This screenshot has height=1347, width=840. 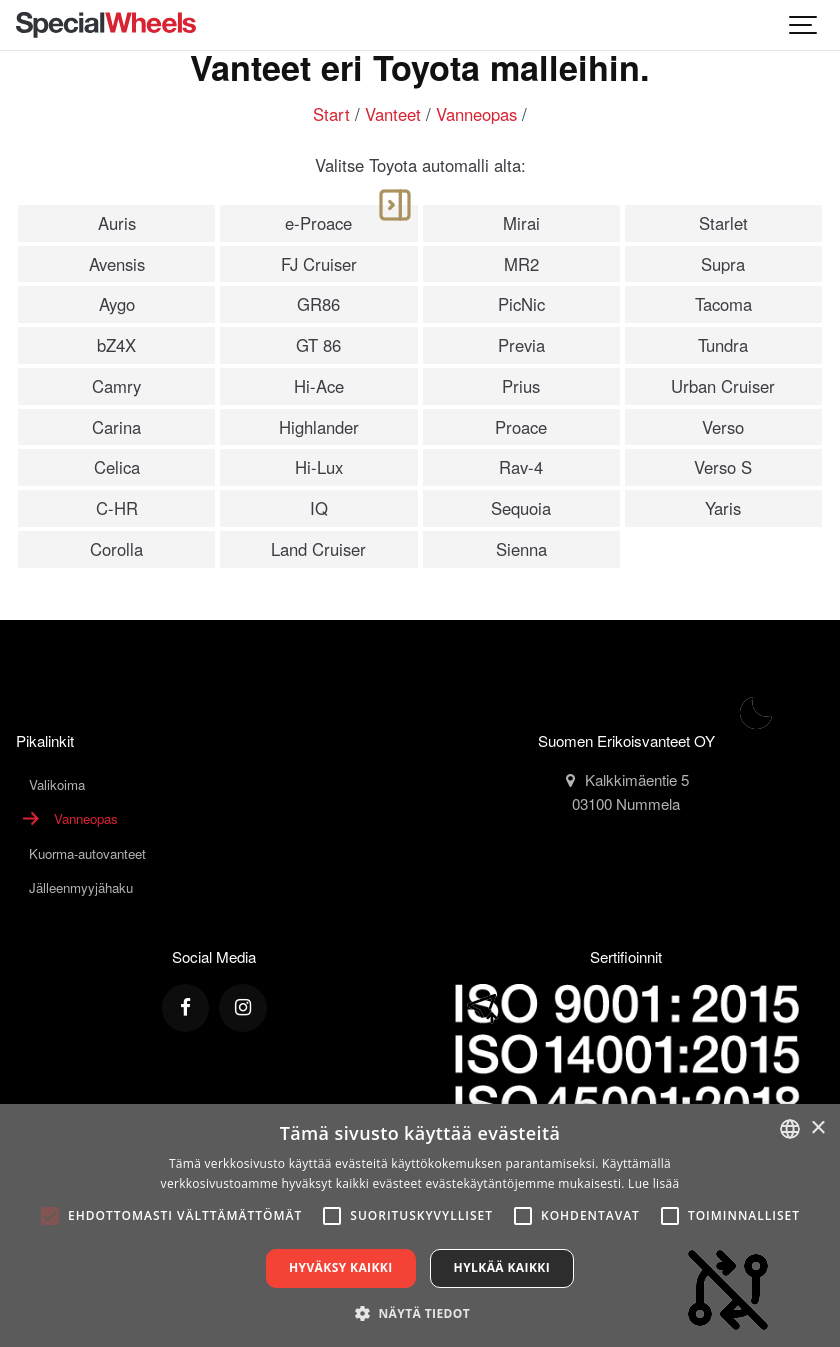 What do you see at coordinates (395, 205) in the screenshot?
I see `collapse the right sidebar panel` at bounding box center [395, 205].